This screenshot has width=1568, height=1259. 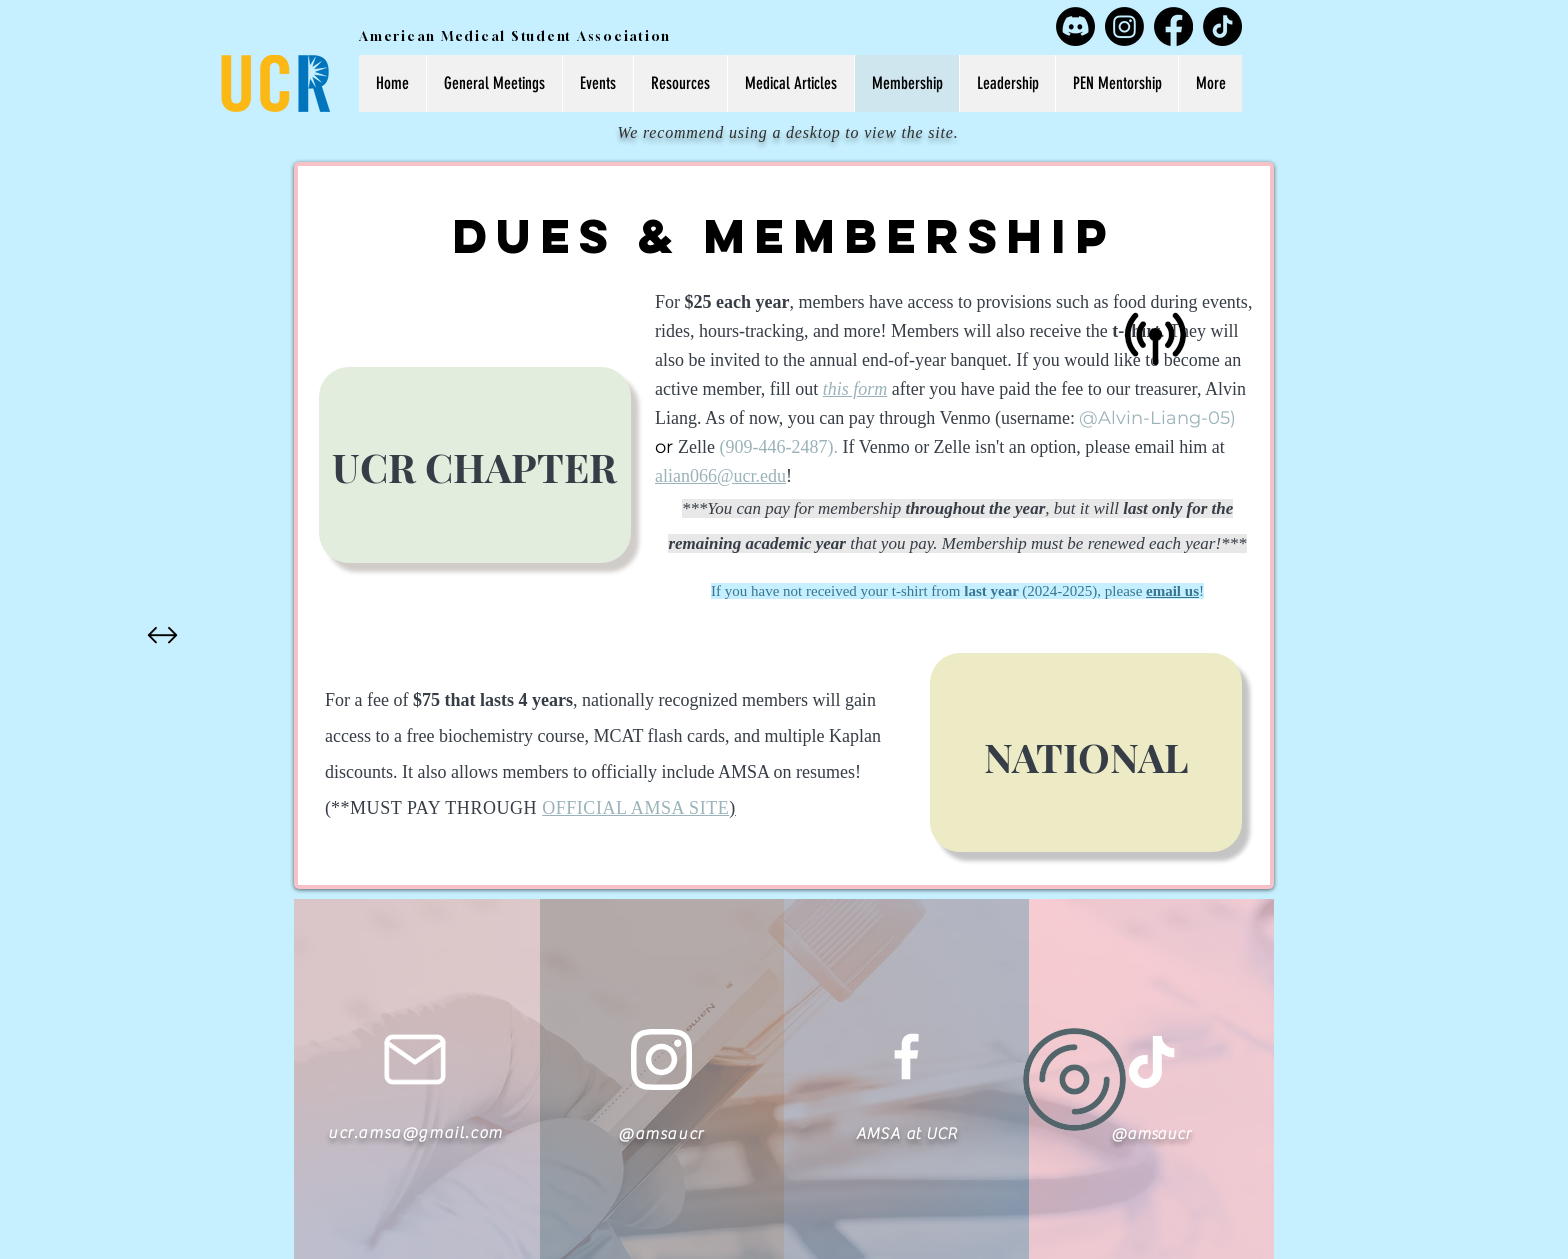 What do you see at coordinates (1074, 1079) in the screenshot?
I see `play or browse music library` at bounding box center [1074, 1079].